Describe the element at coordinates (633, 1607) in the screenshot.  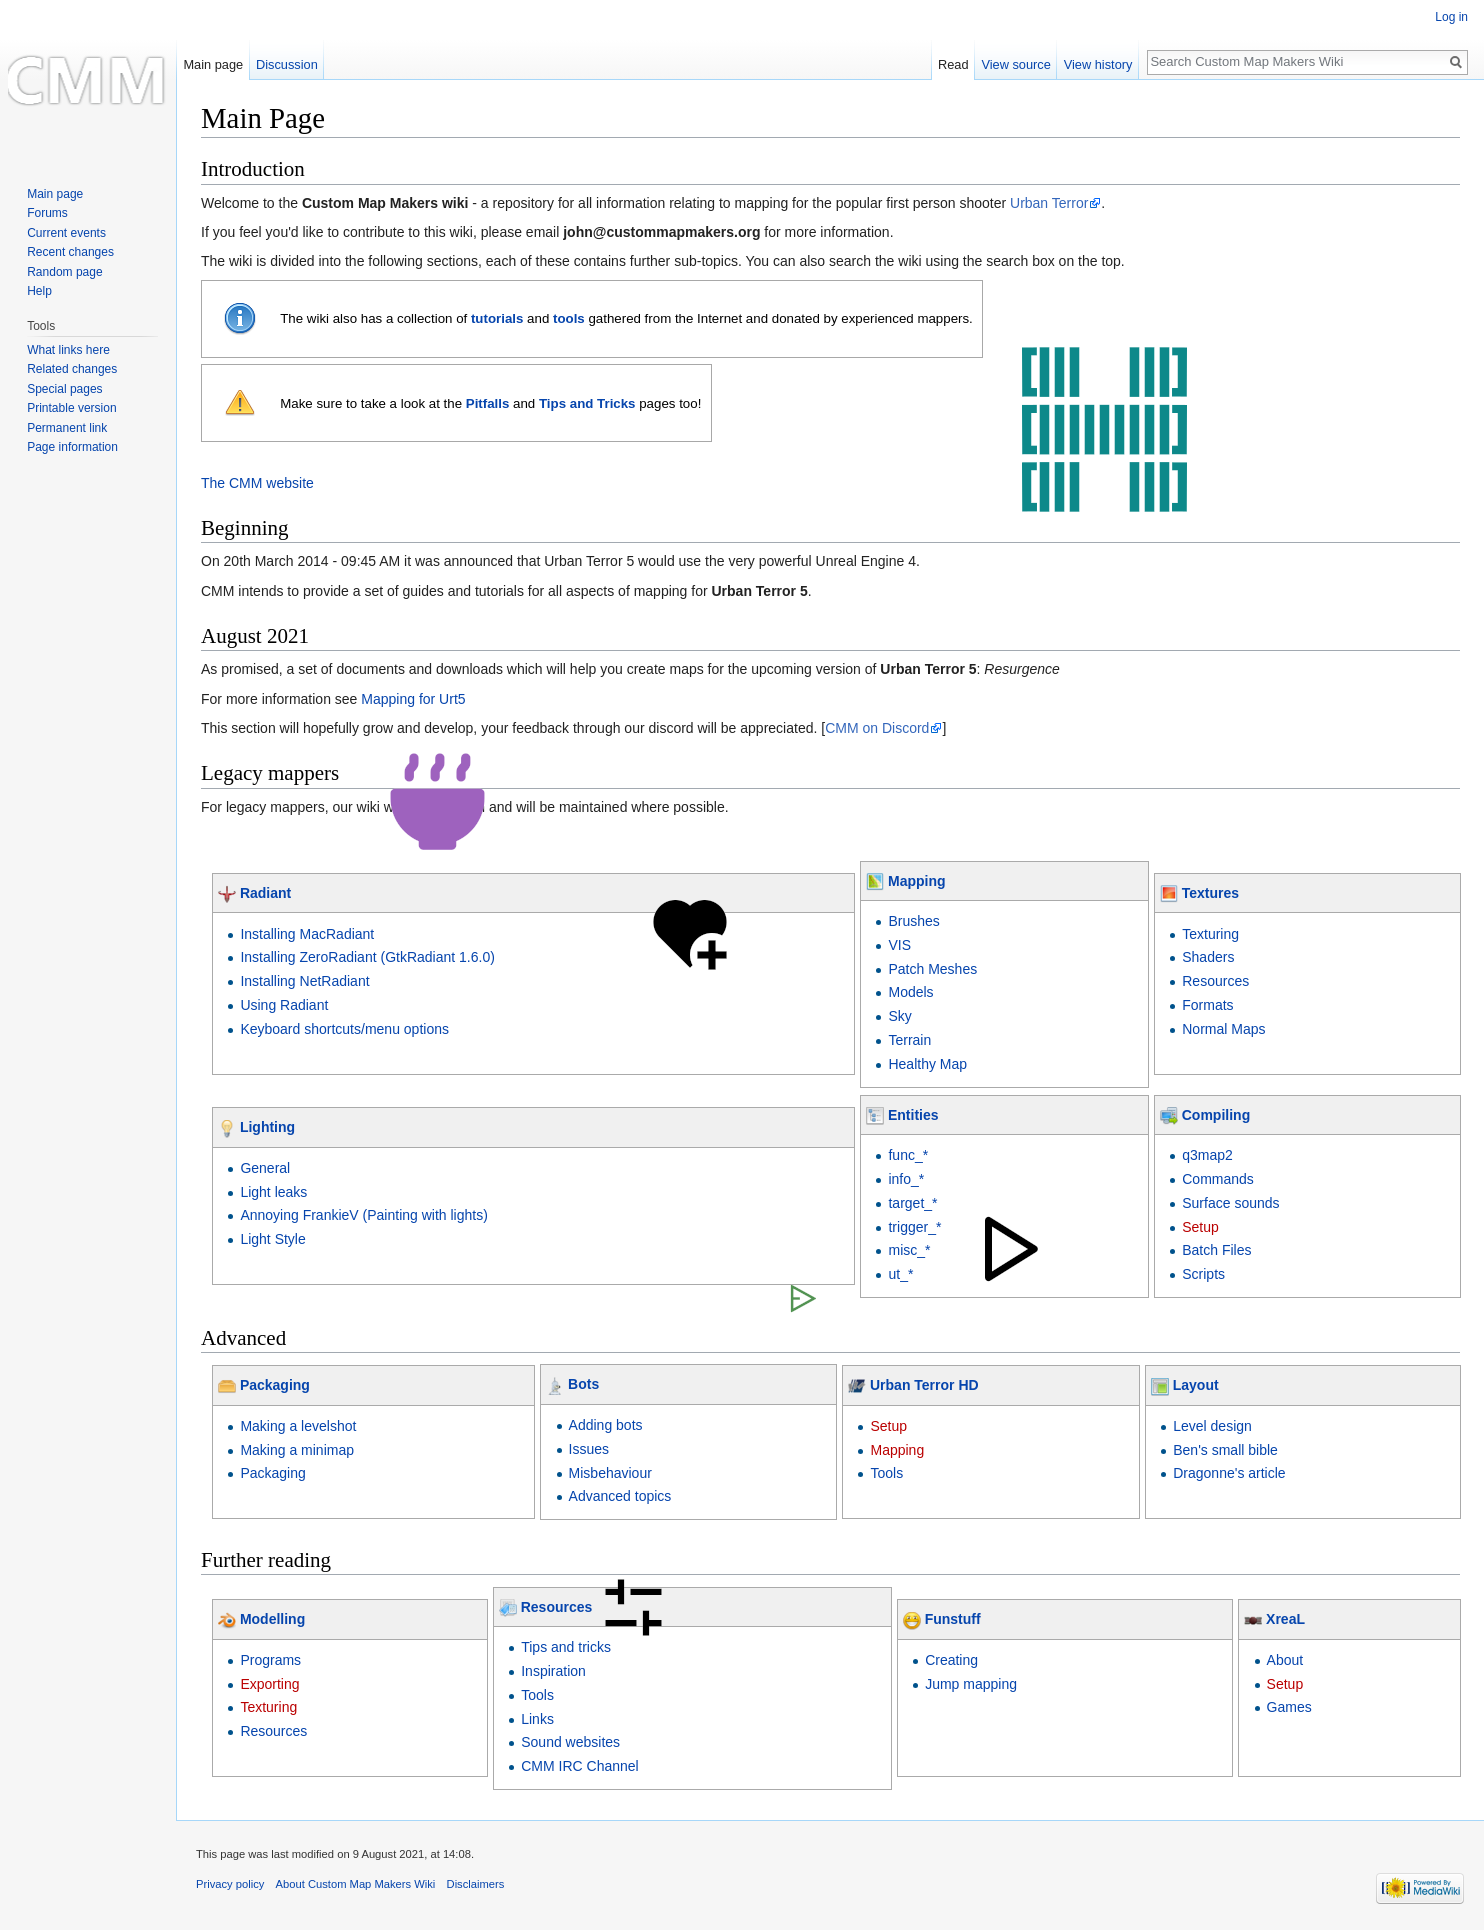
I see `adjust audio equalizer settings` at that location.